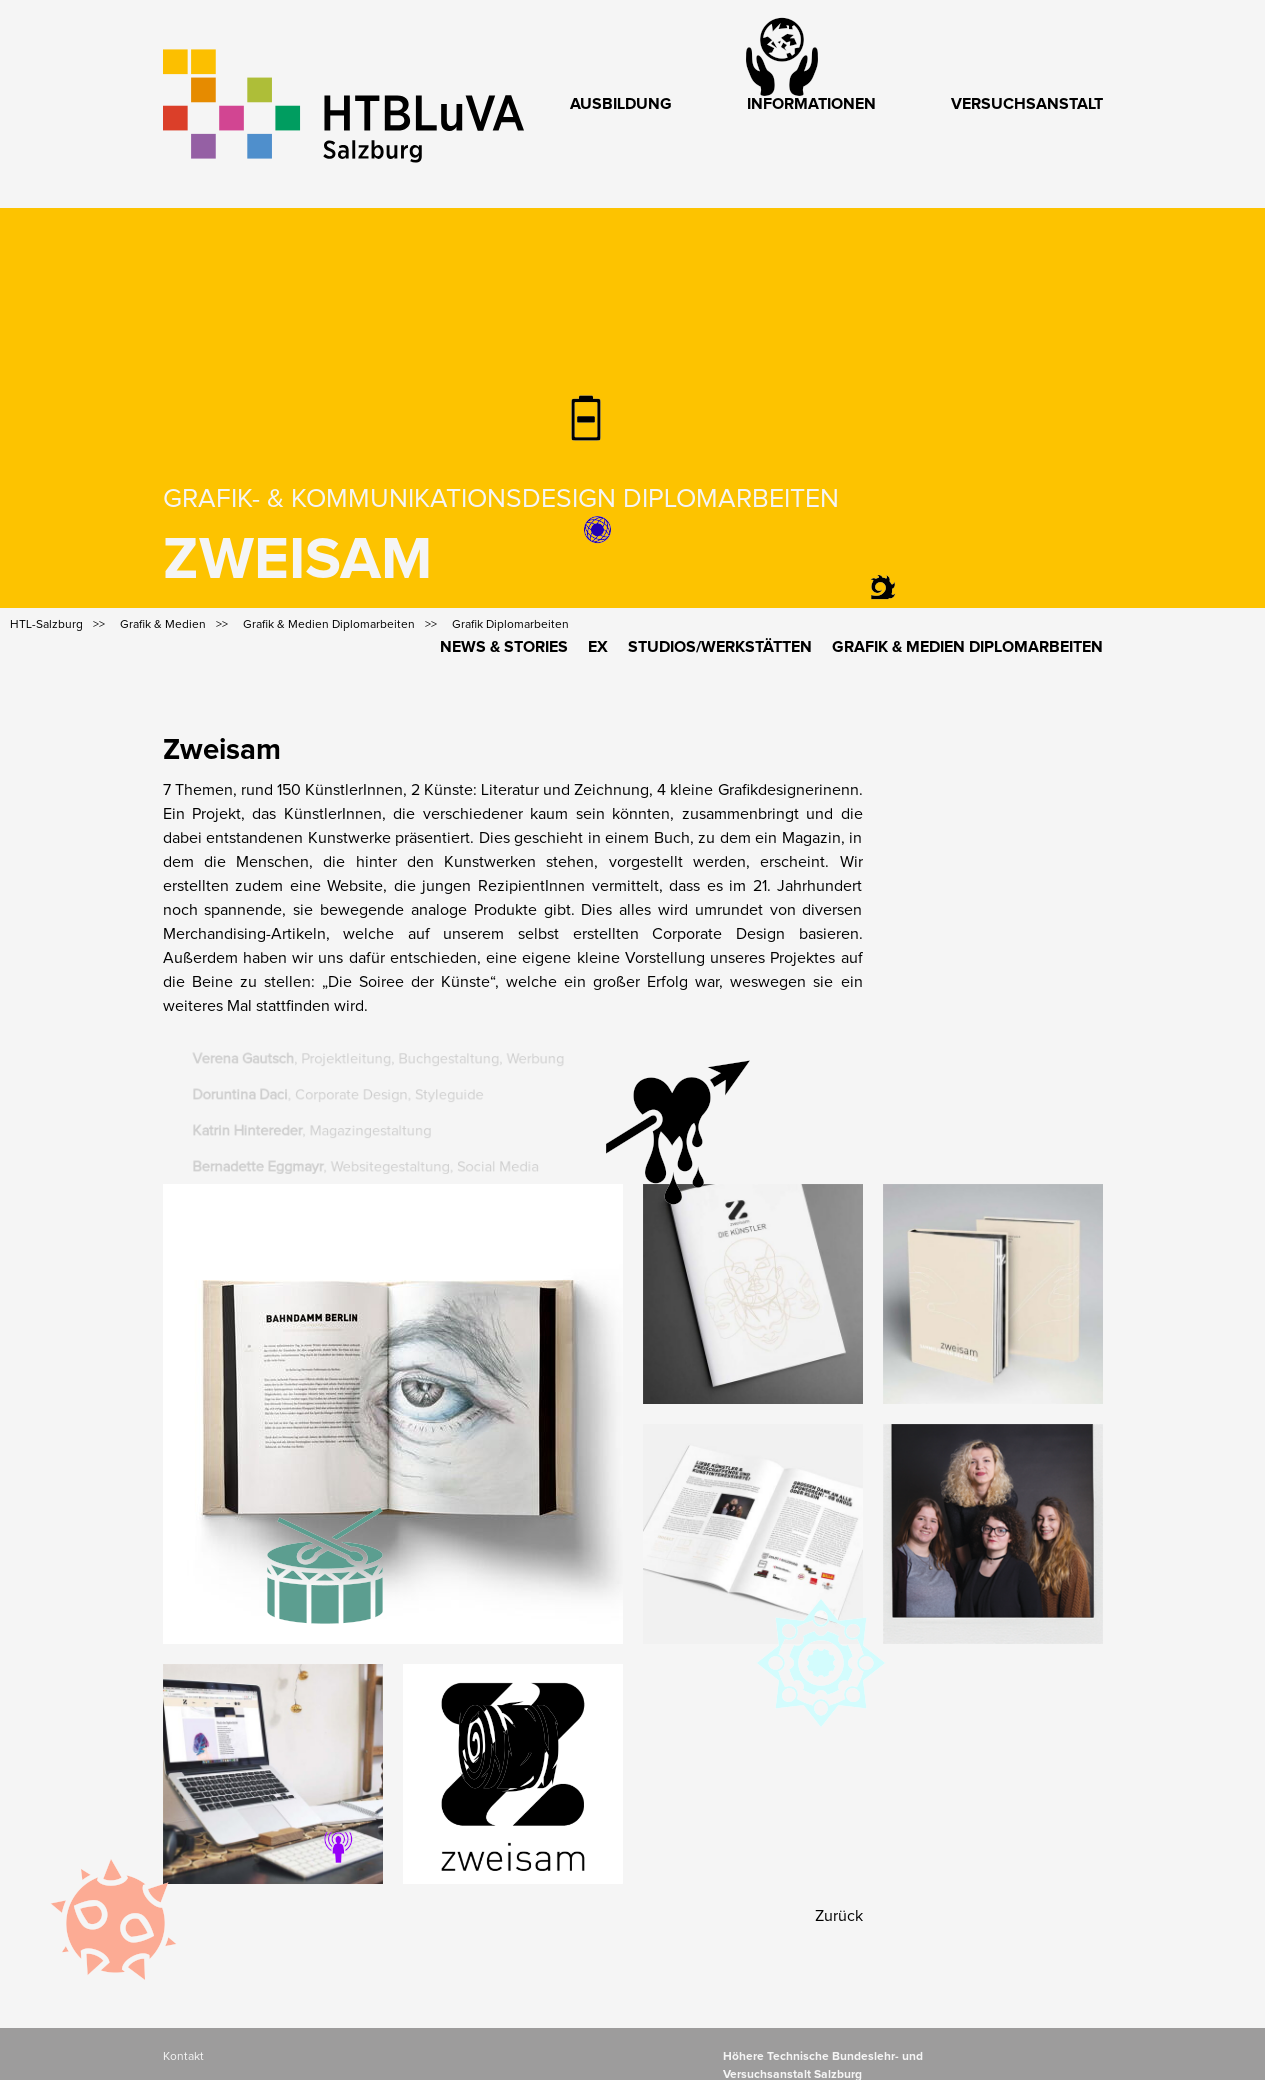 The image size is (1265, 2080). I want to click on represents a nature or plant-based ability in a game, so click(883, 587).